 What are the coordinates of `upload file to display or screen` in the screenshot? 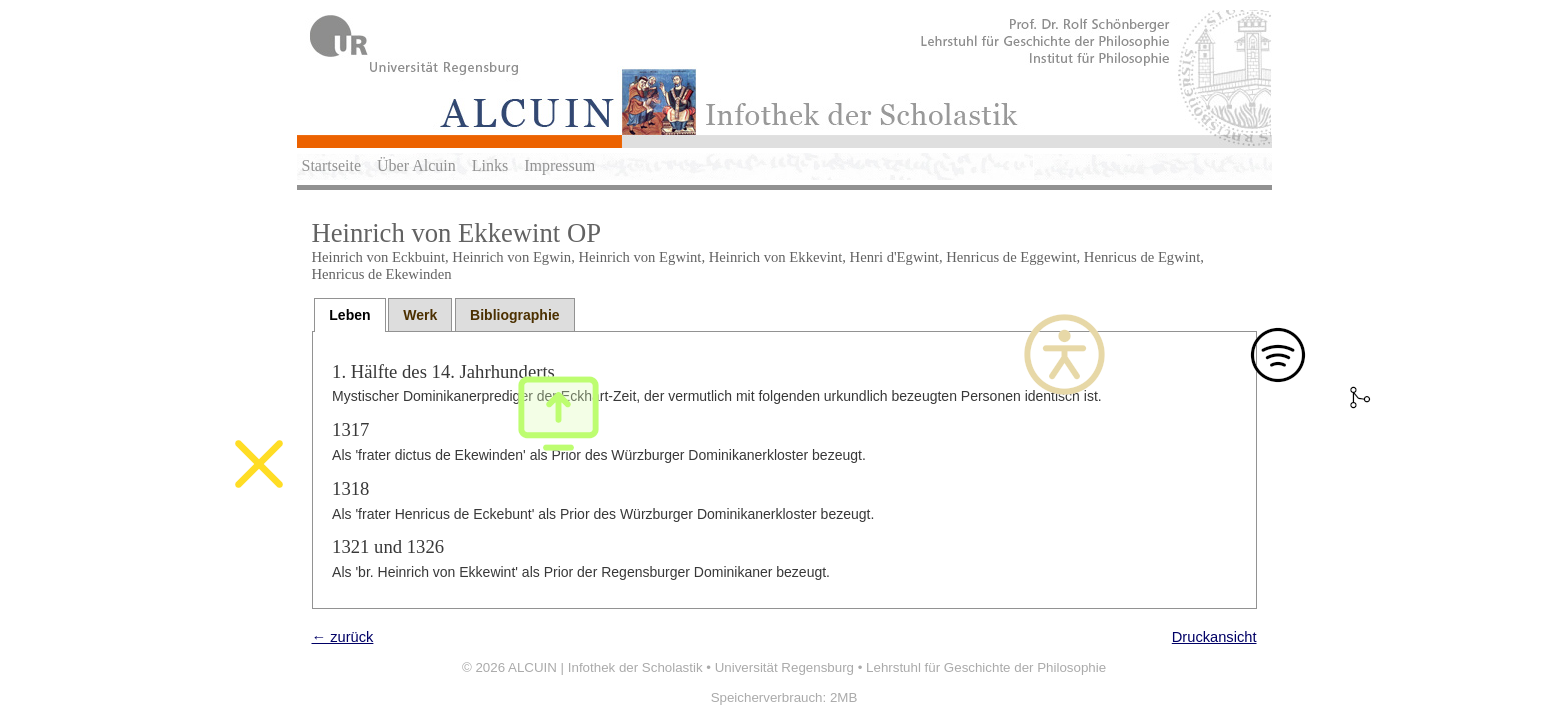 It's located at (558, 410).